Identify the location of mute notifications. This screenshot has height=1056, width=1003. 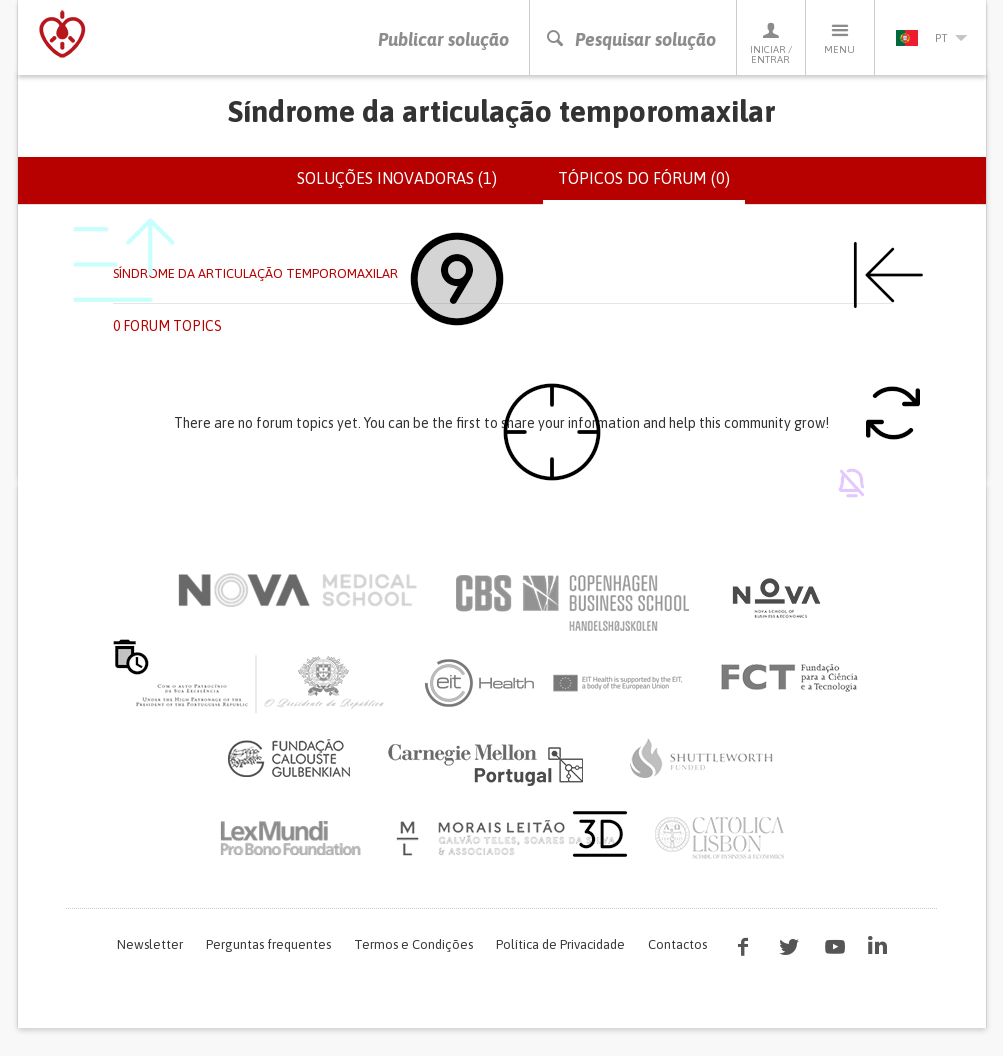
(852, 483).